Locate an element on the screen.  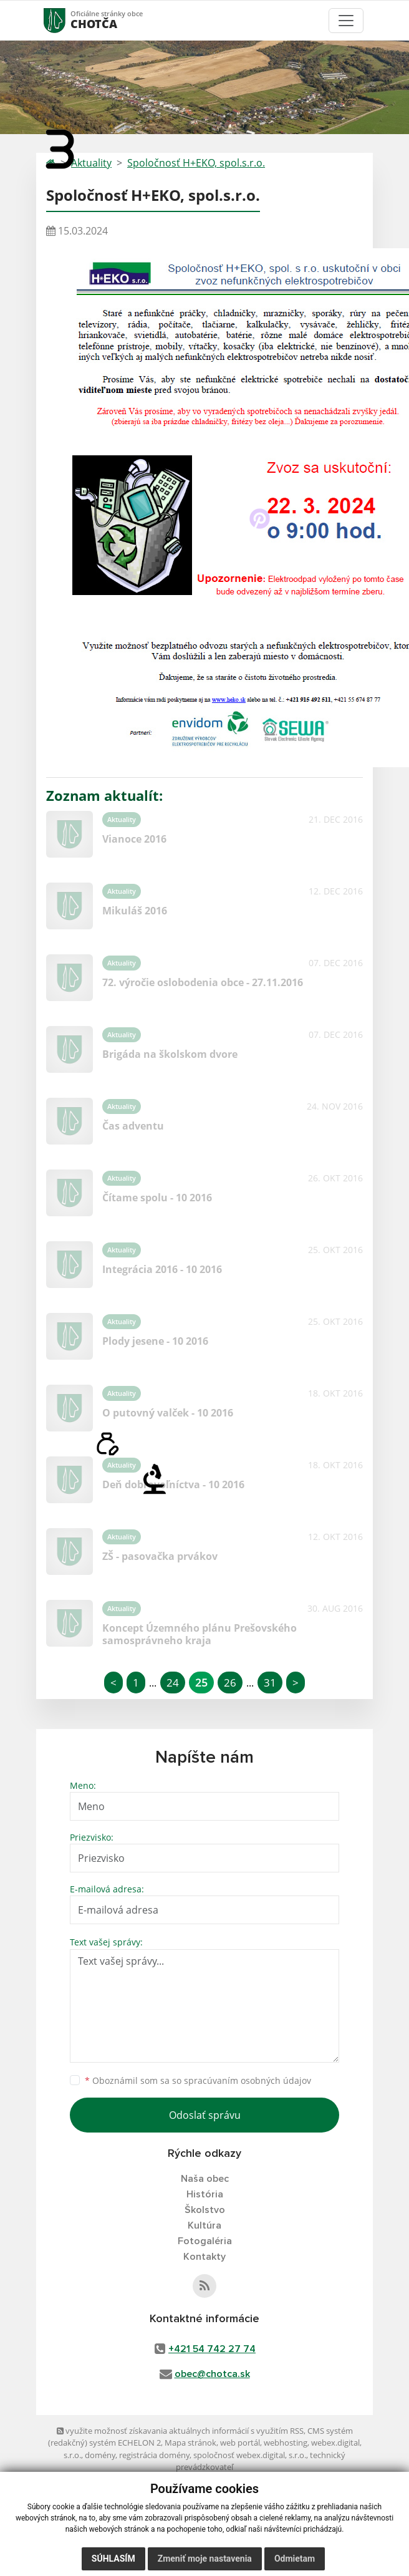
indicates the number 3 in a list or count is located at coordinates (60, 149).